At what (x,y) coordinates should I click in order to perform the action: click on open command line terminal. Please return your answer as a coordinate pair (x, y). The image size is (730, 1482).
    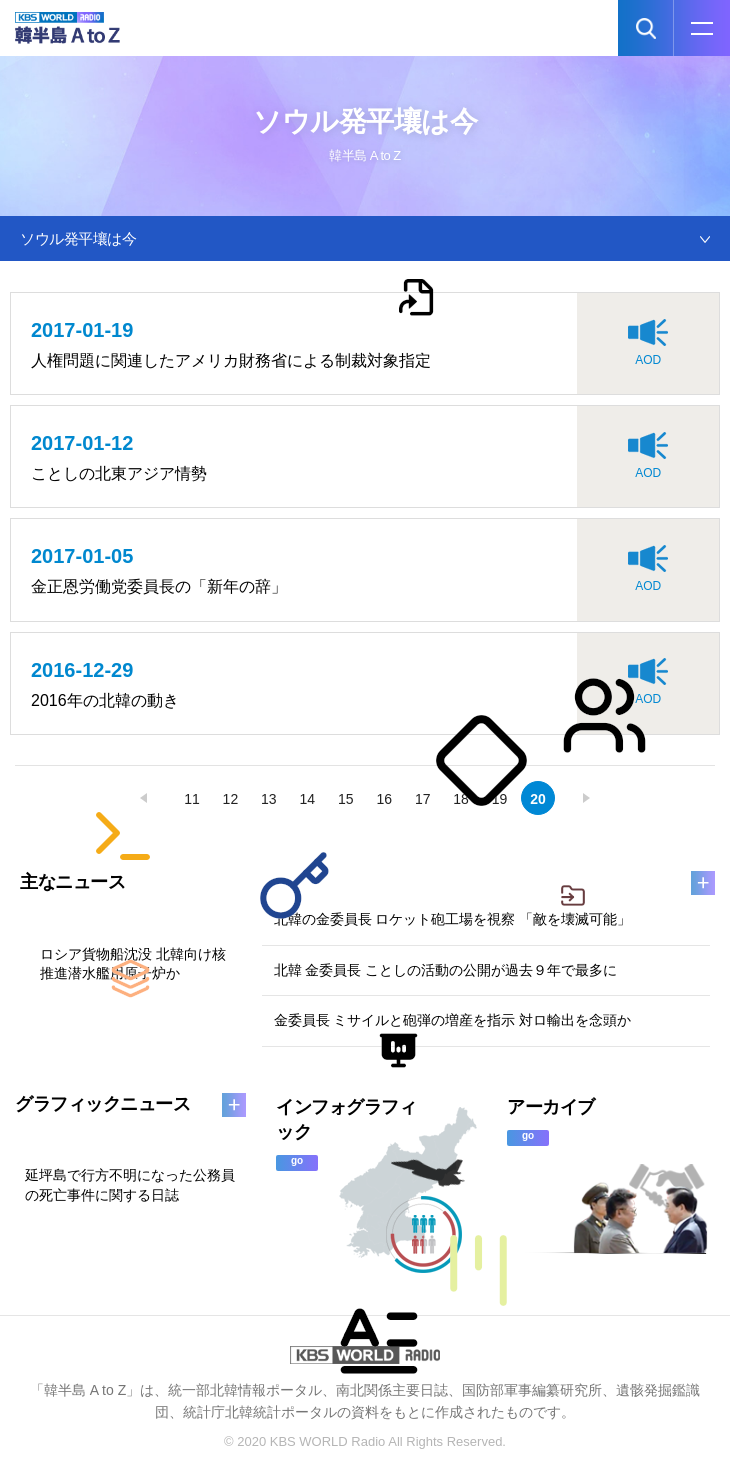
    Looking at the image, I should click on (123, 836).